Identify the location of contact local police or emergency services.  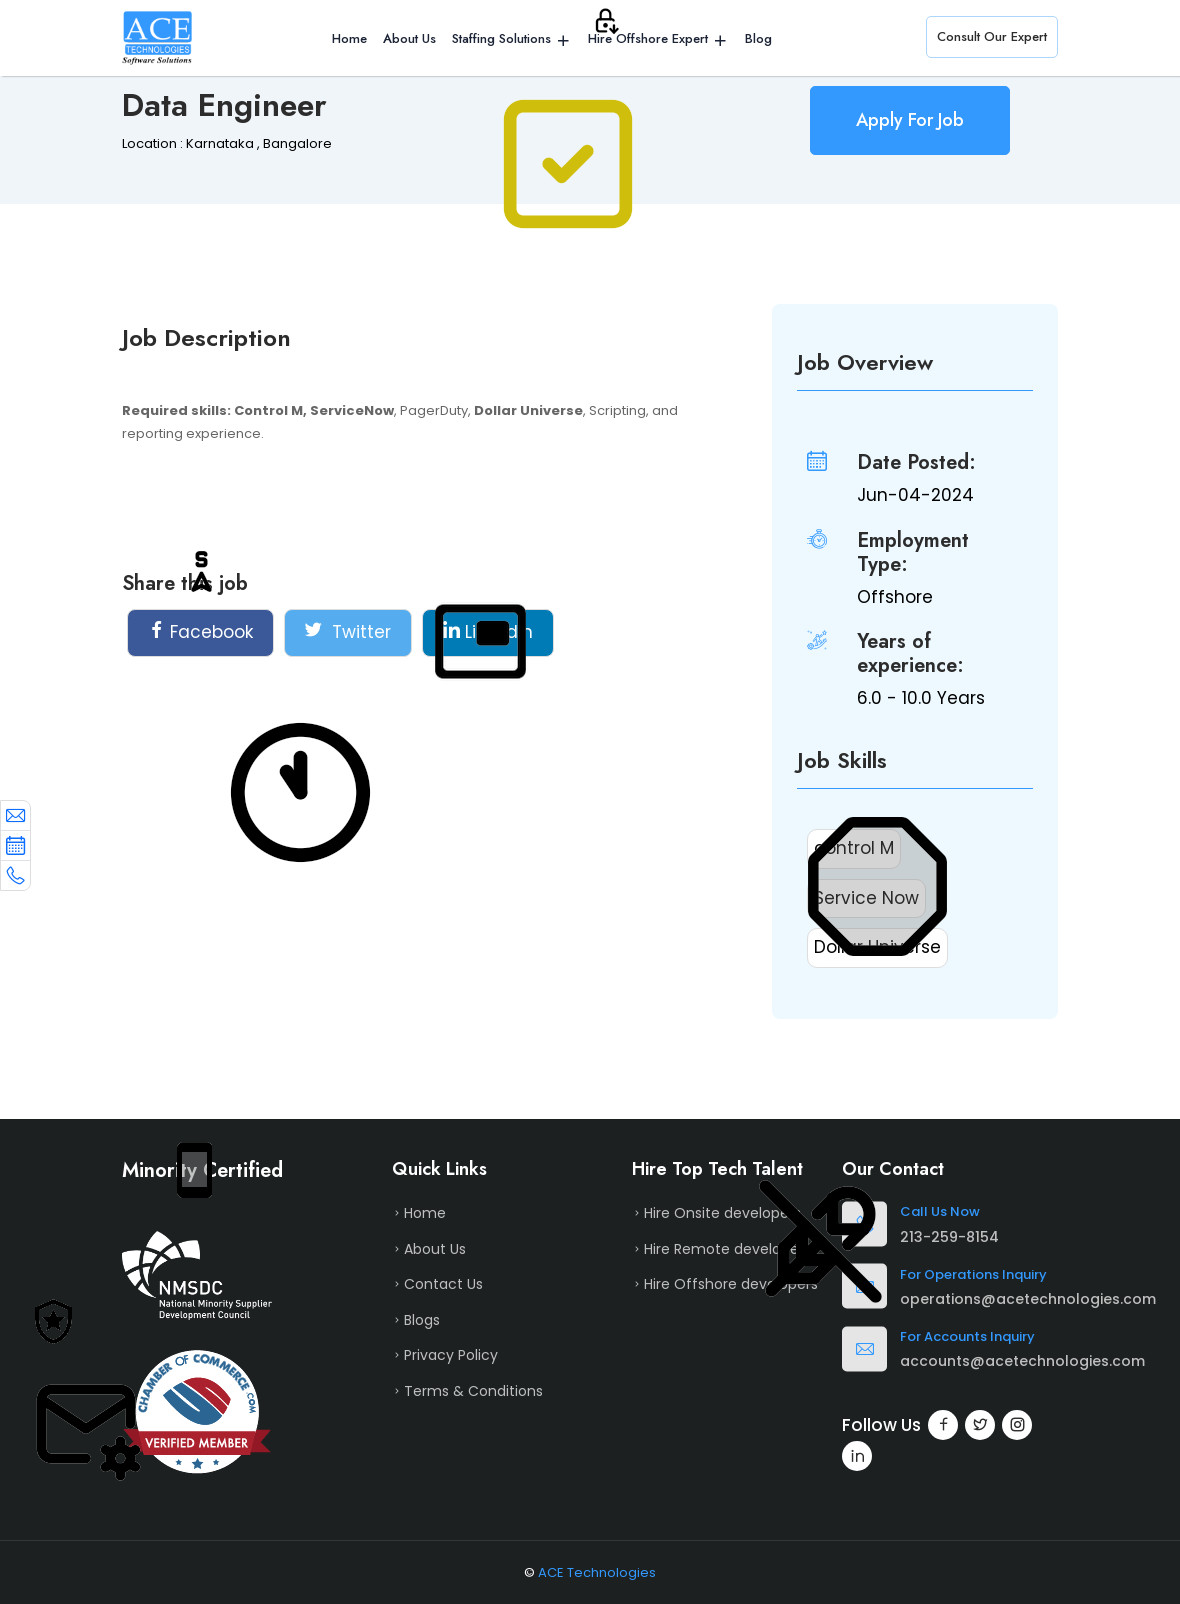
(53, 1321).